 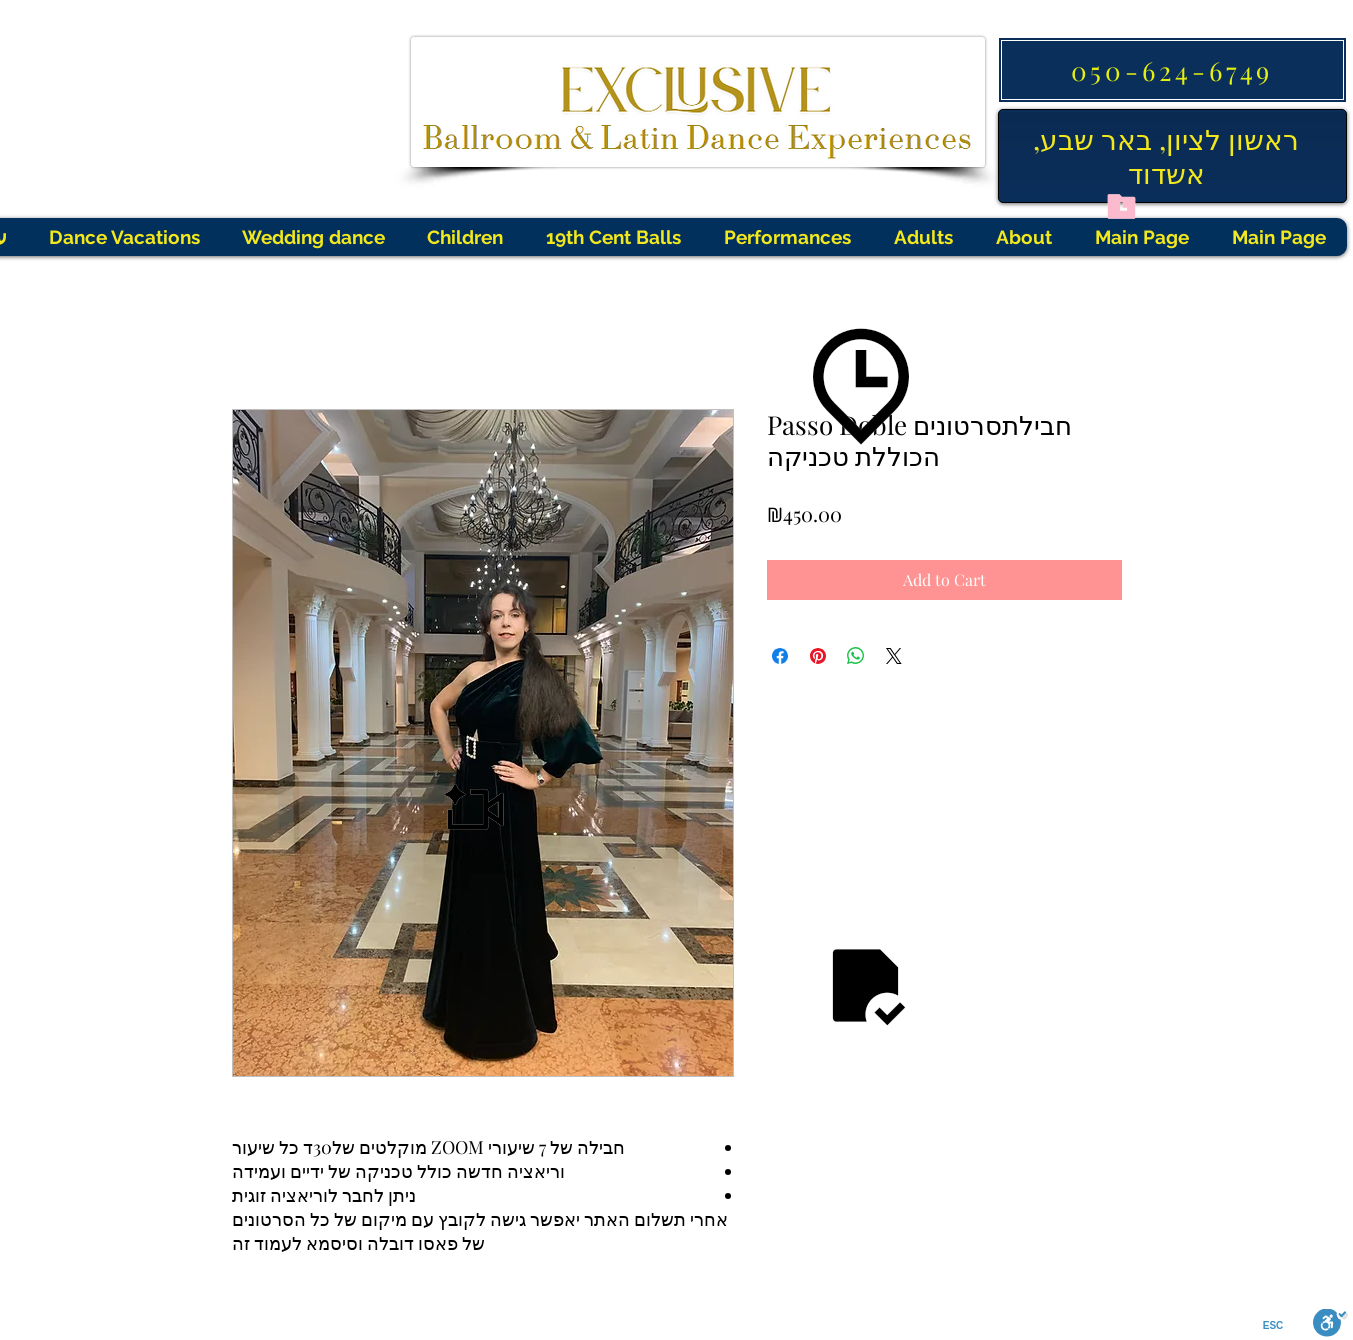 What do you see at coordinates (861, 382) in the screenshot?
I see `view location history` at bounding box center [861, 382].